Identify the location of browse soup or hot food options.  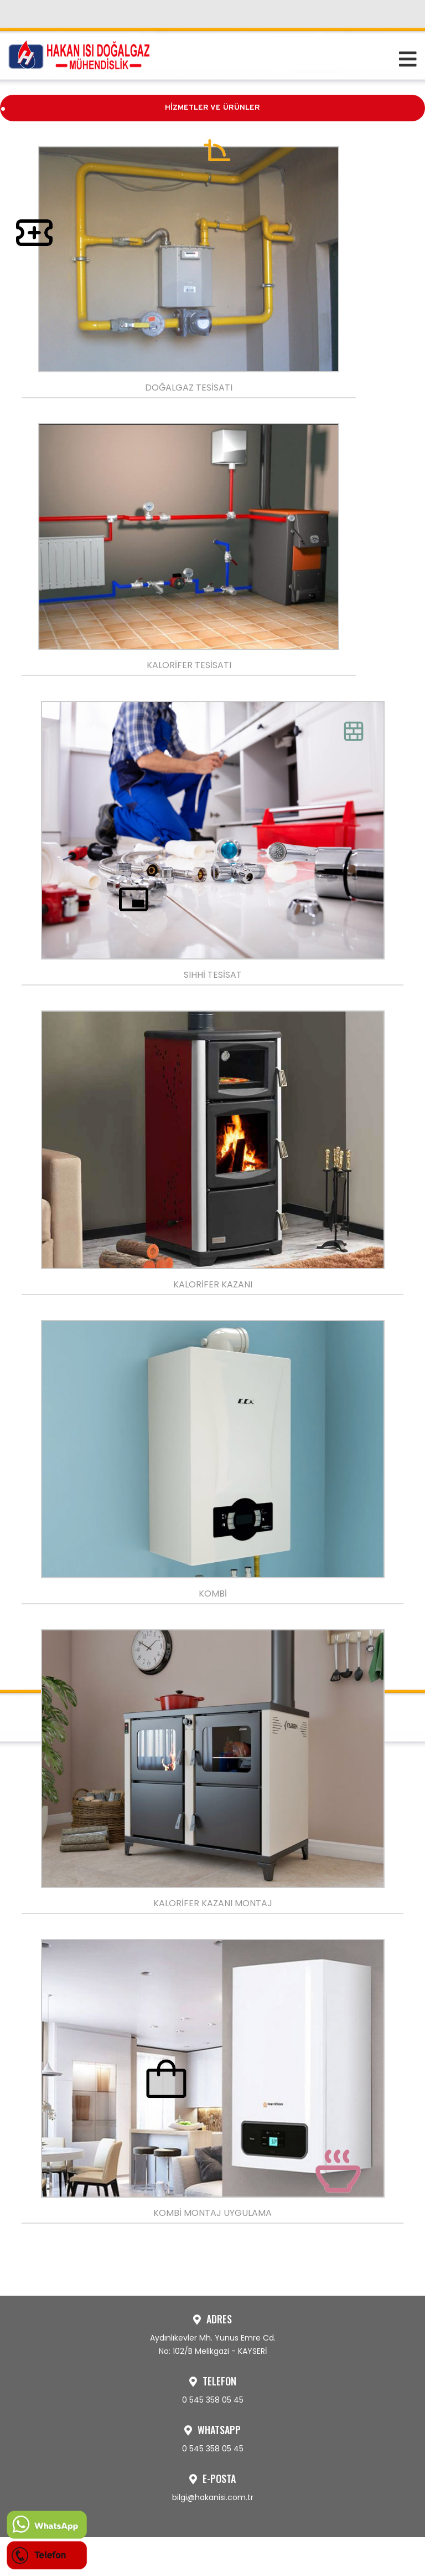
(338, 2170).